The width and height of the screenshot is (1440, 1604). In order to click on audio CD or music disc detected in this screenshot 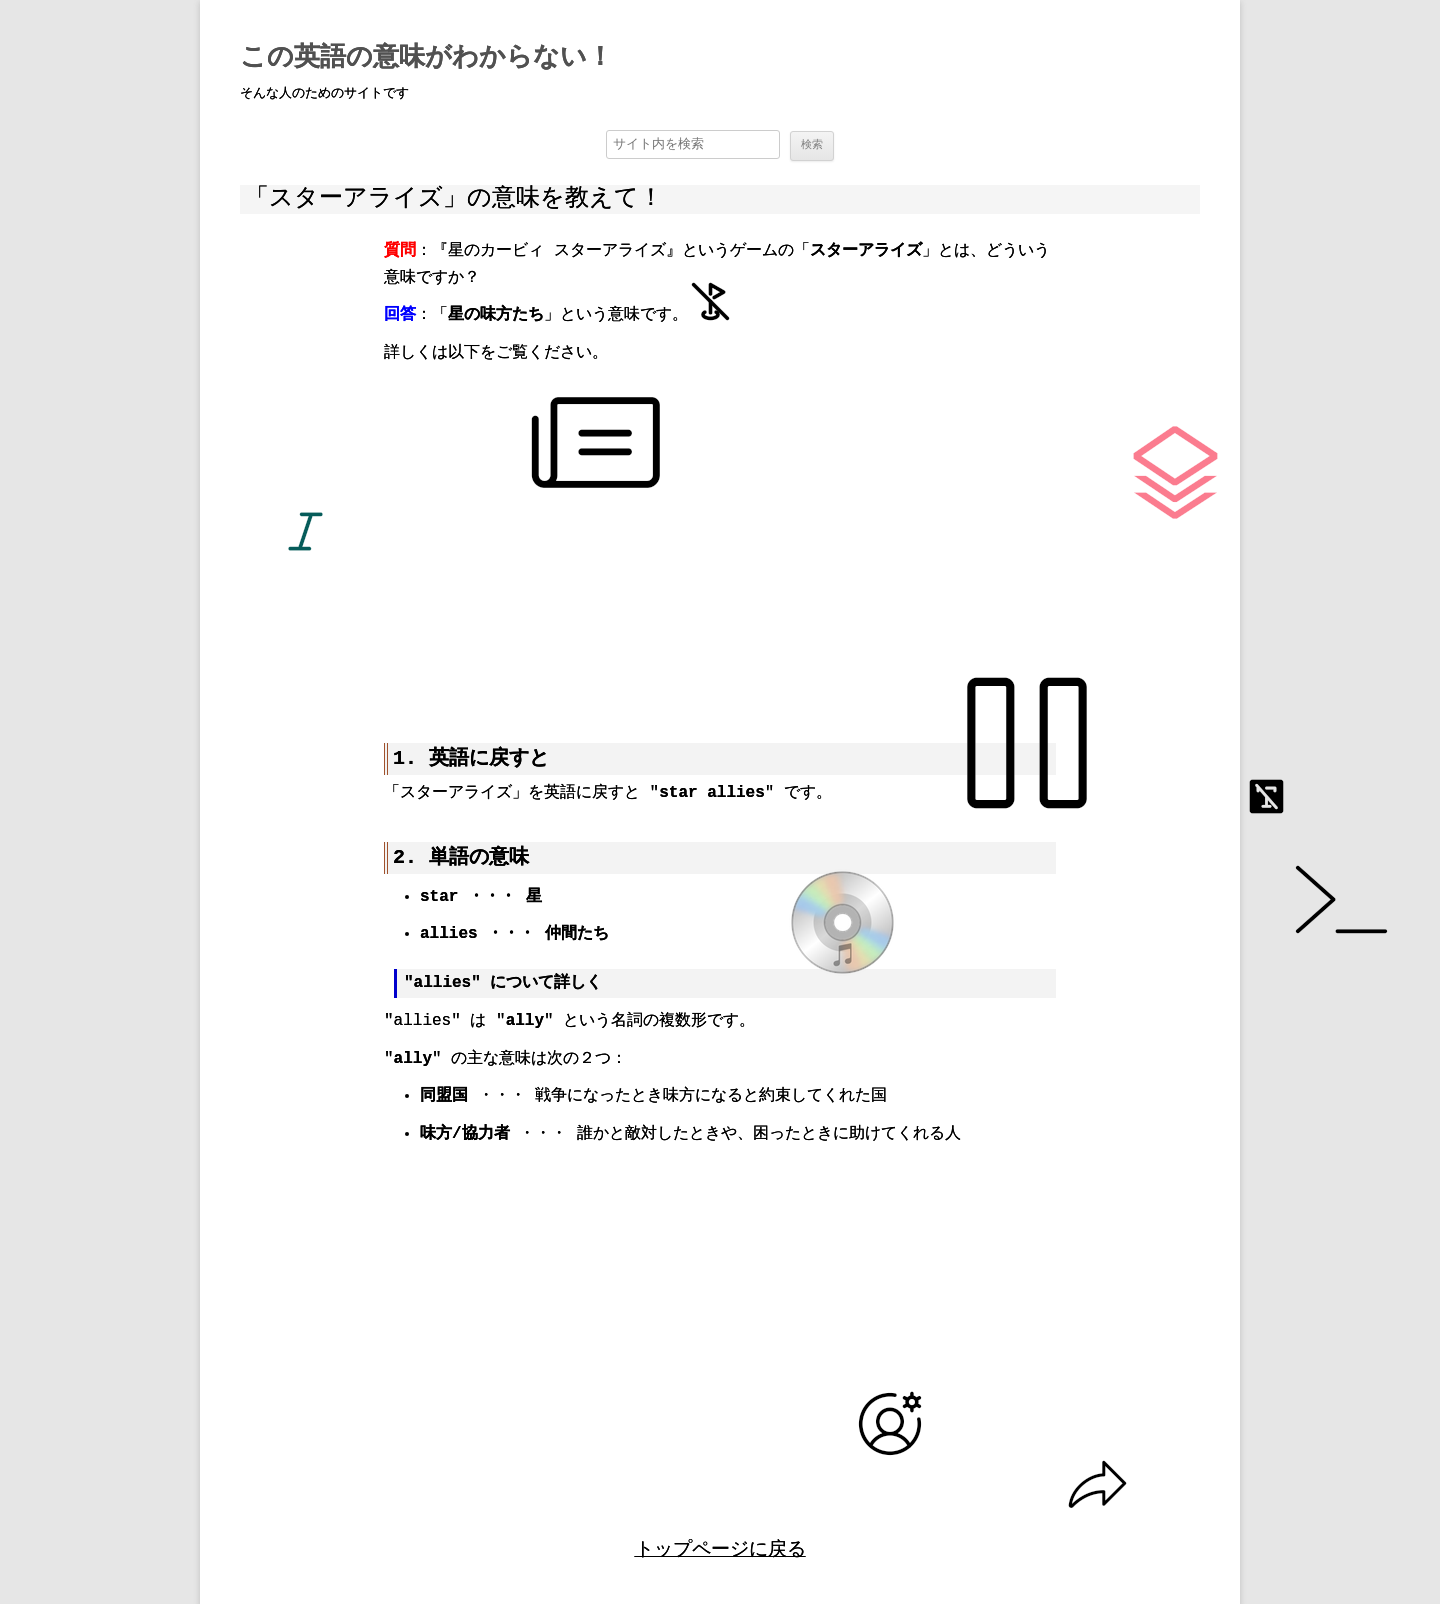, I will do `click(842, 922)`.